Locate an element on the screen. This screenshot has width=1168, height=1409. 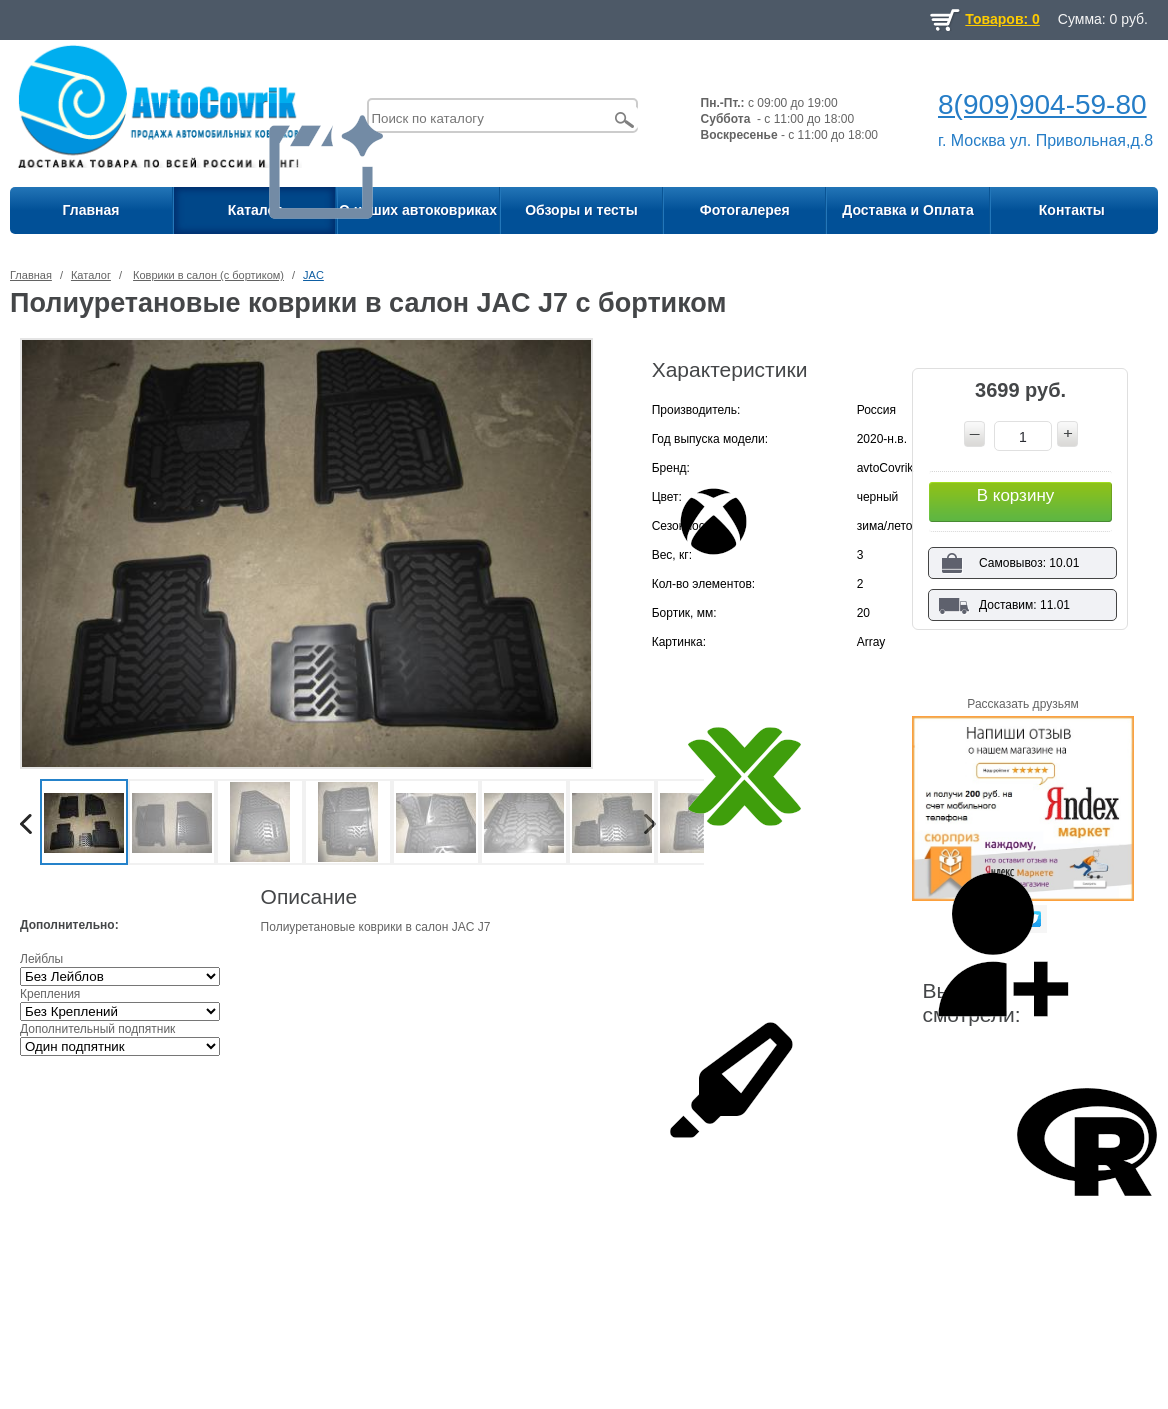
highlight or mark up text is located at coordinates (735, 1080).